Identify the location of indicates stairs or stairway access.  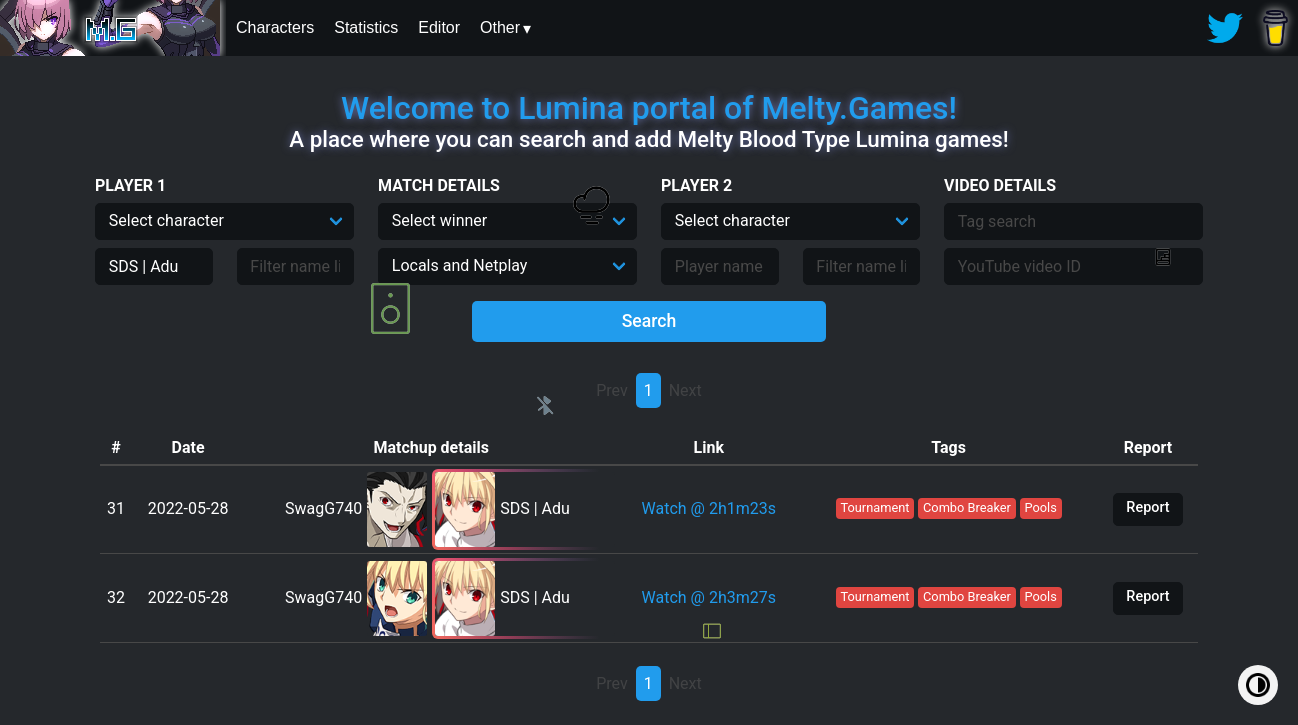
(1163, 257).